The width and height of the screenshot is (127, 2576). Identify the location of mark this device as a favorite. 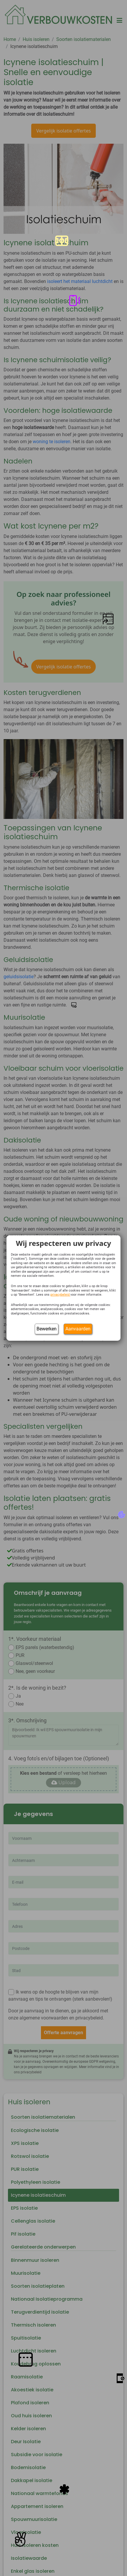
(74, 1005).